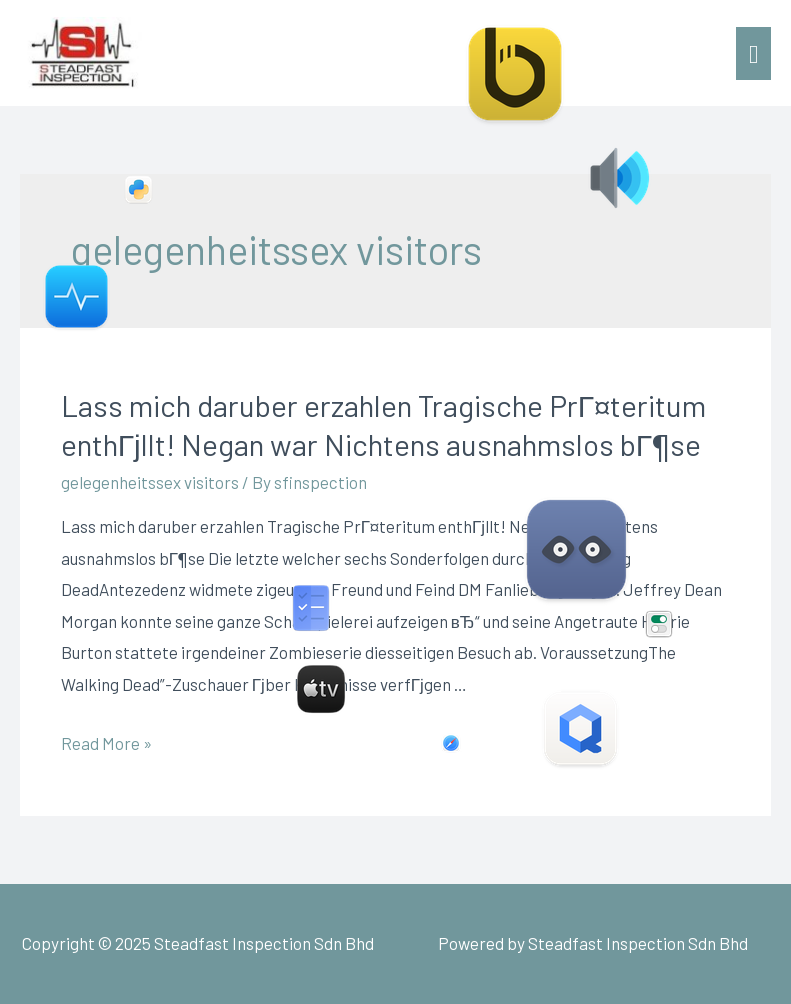  I want to click on open the apple tv app, so click(321, 689).